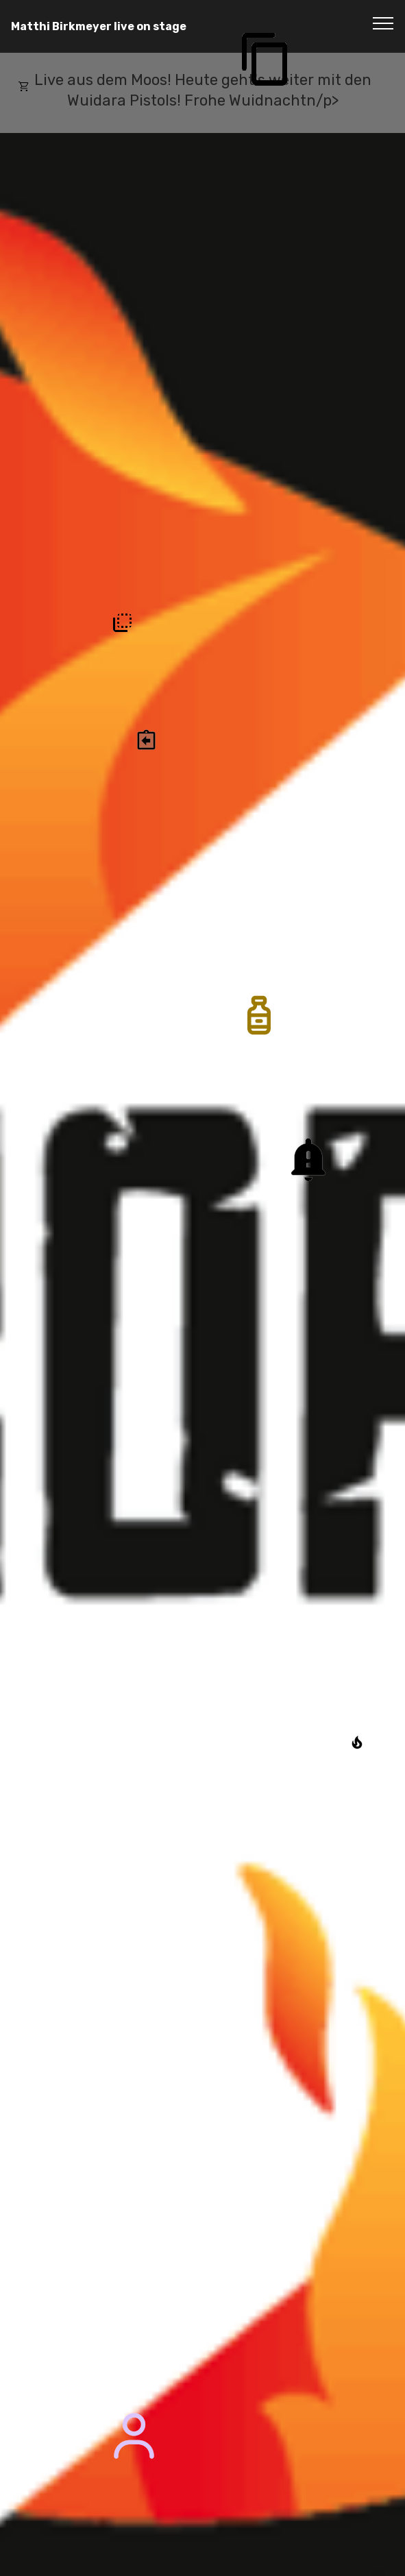 Image resolution: width=405 pixels, height=2576 pixels. Describe the element at coordinates (266, 59) in the screenshot. I see `copy to clipboard` at that location.